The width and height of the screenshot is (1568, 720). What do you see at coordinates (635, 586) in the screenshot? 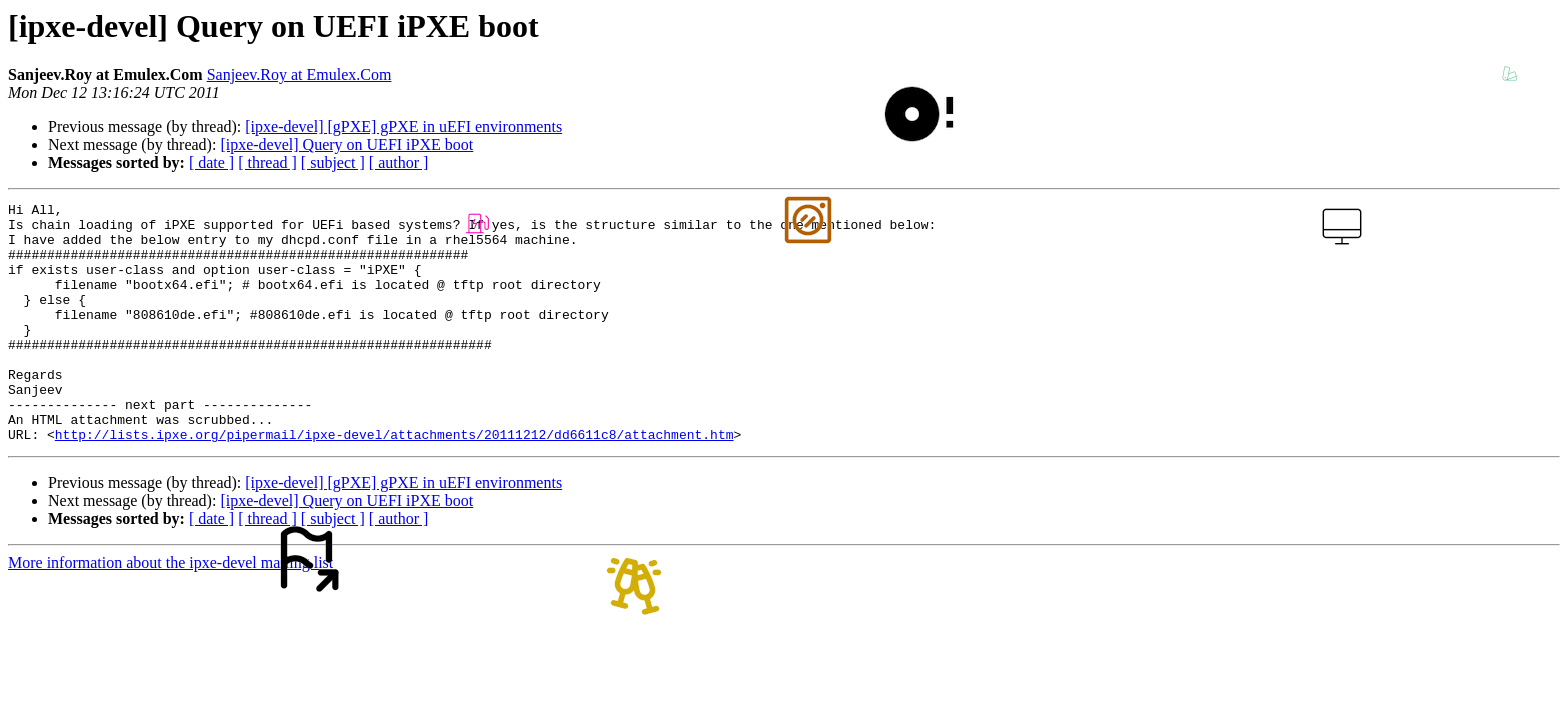
I see `celebrate a milestone or achievement` at bounding box center [635, 586].